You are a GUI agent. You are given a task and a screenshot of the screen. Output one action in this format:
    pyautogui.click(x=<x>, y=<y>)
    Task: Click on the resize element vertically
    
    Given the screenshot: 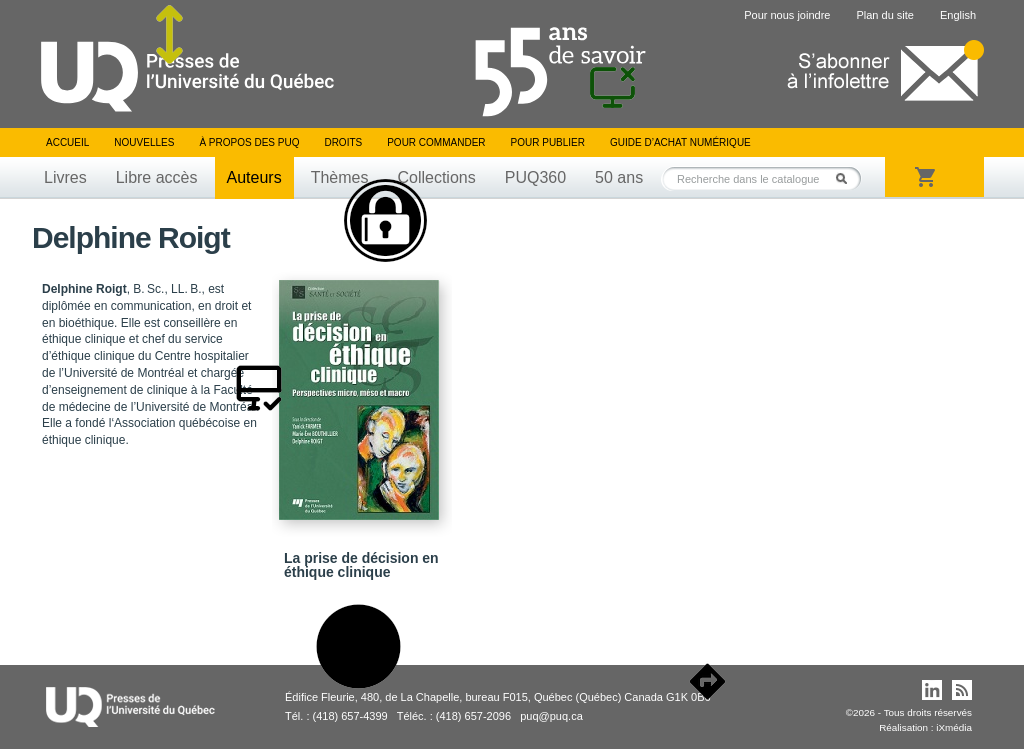 What is the action you would take?
    pyautogui.click(x=169, y=34)
    